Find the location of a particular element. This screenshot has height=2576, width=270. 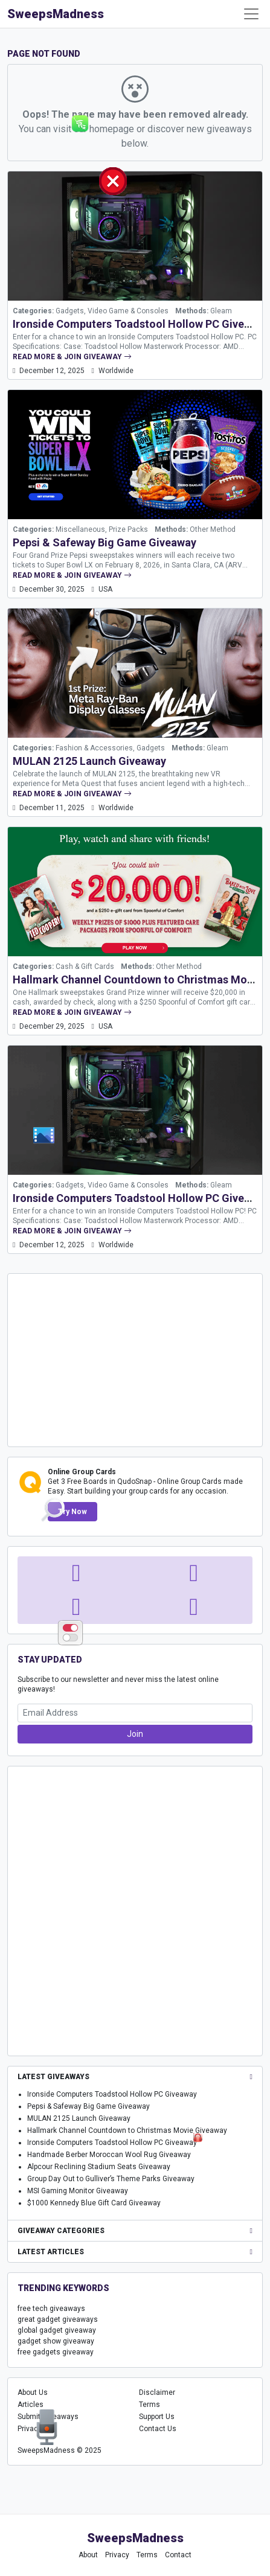

open the search application is located at coordinates (53, 1509).